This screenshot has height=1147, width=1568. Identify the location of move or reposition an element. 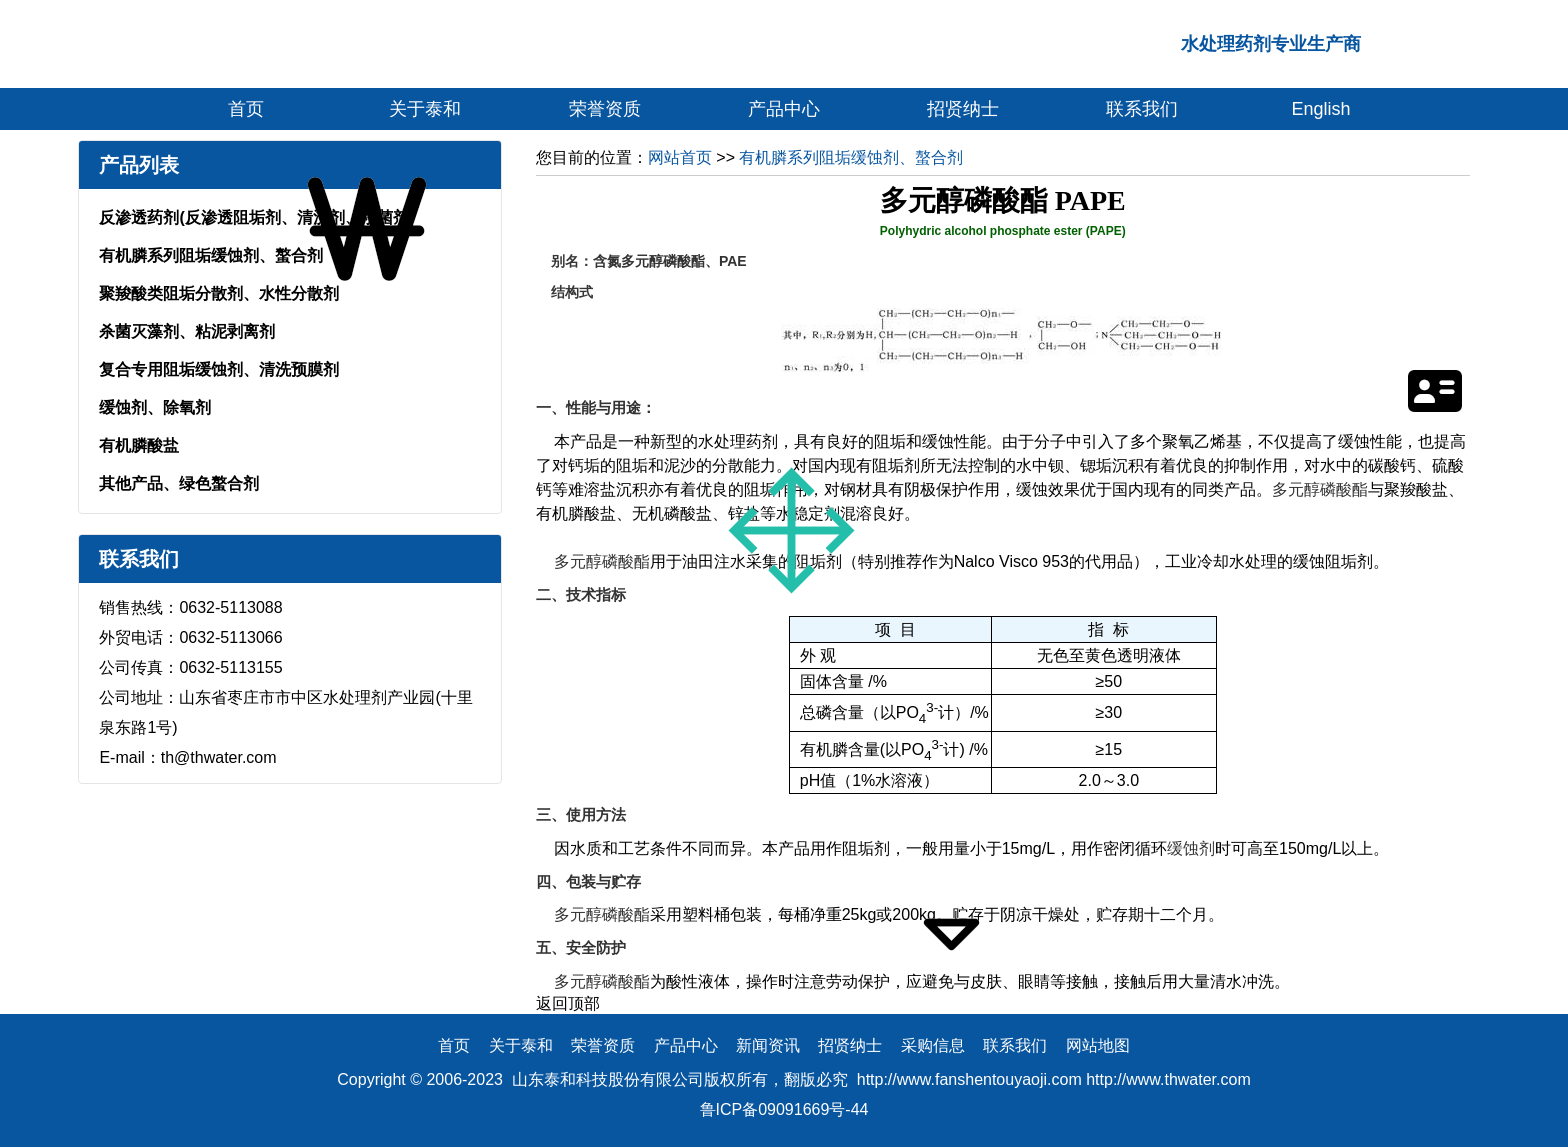
(791, 530).